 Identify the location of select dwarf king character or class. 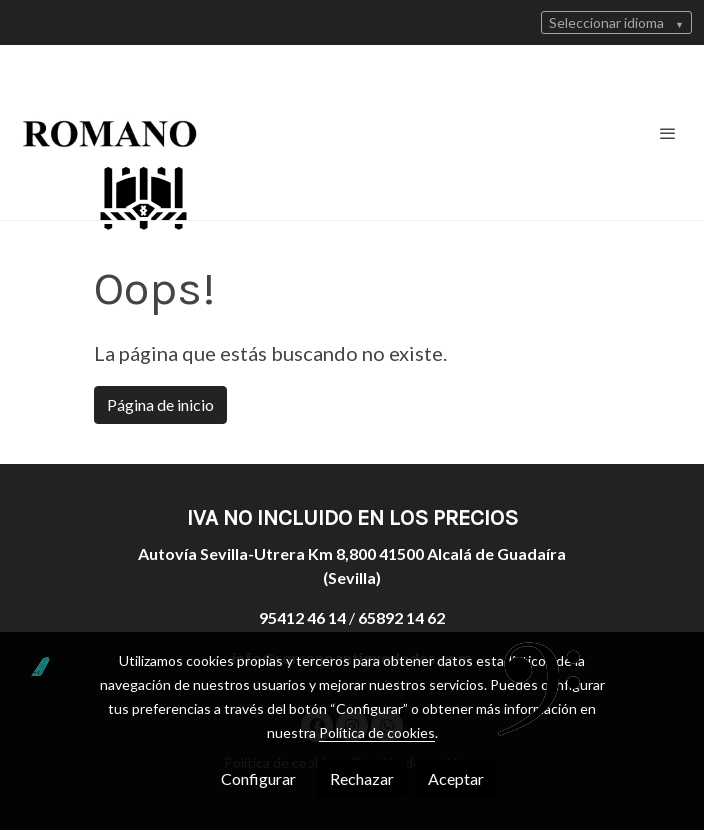
(143, 196).